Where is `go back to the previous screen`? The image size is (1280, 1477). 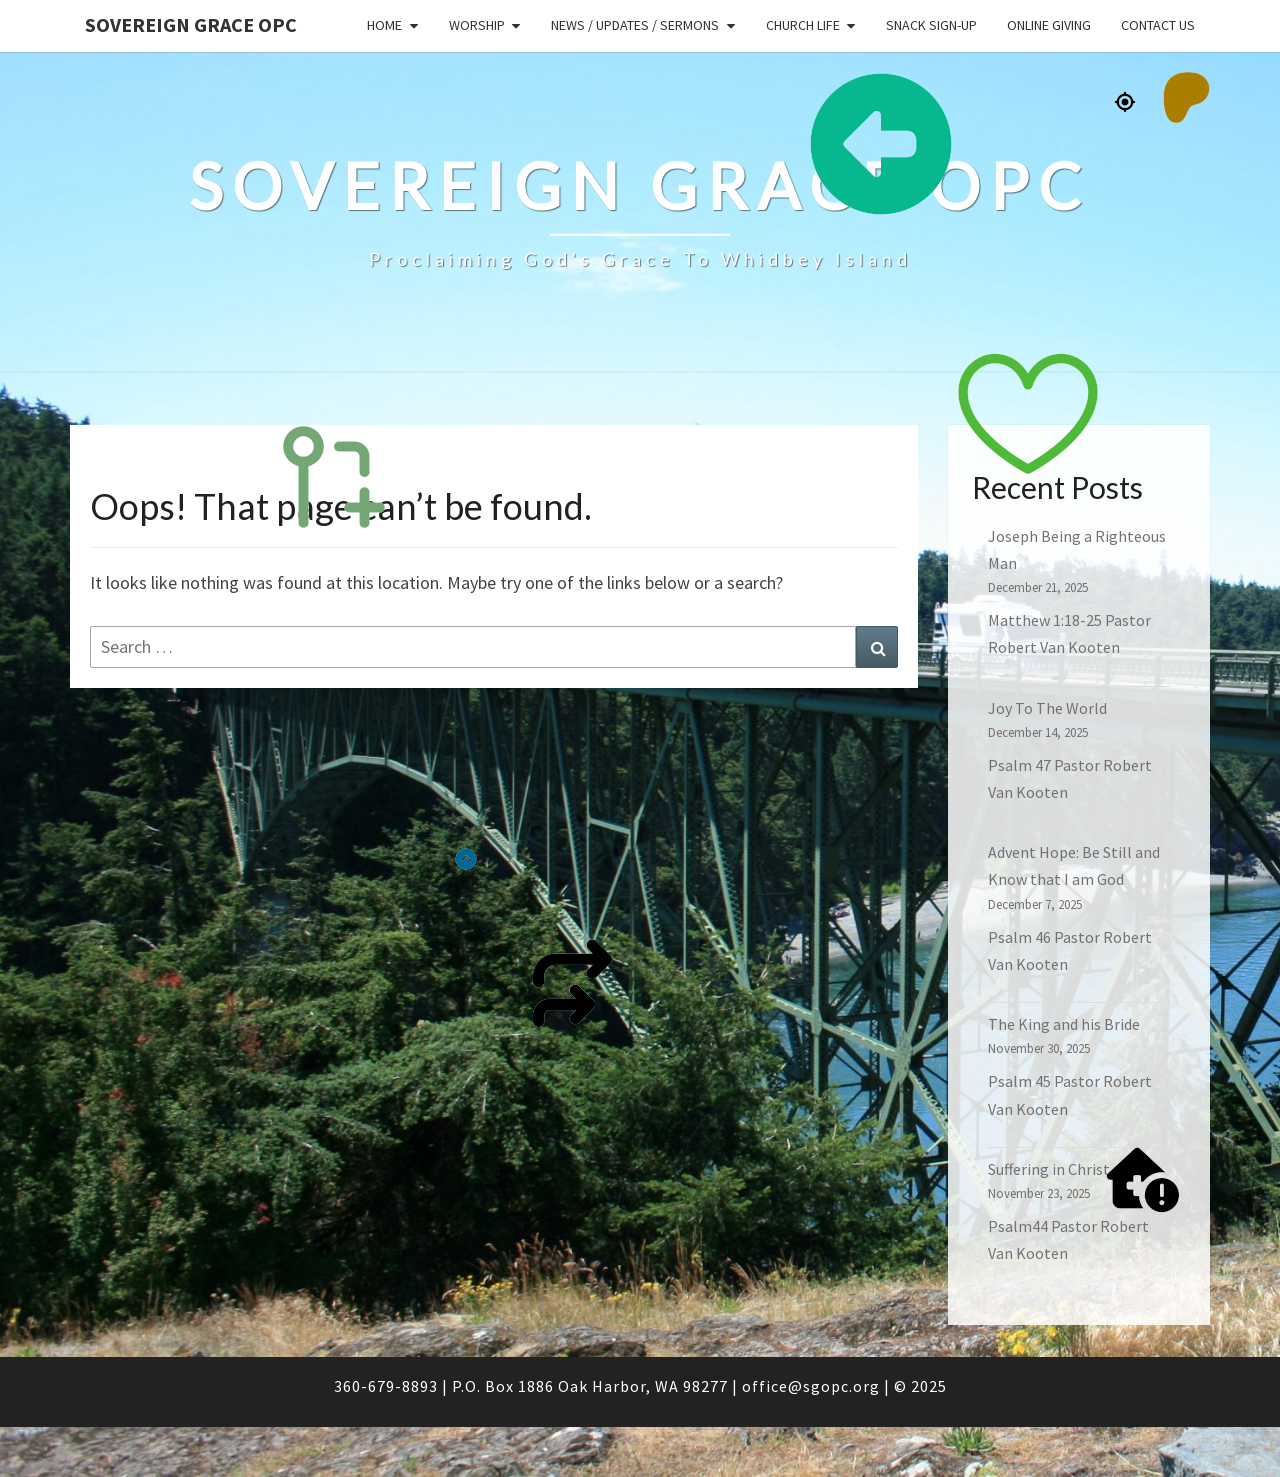 go back to the previous screen is located at coordinates (881, 144).